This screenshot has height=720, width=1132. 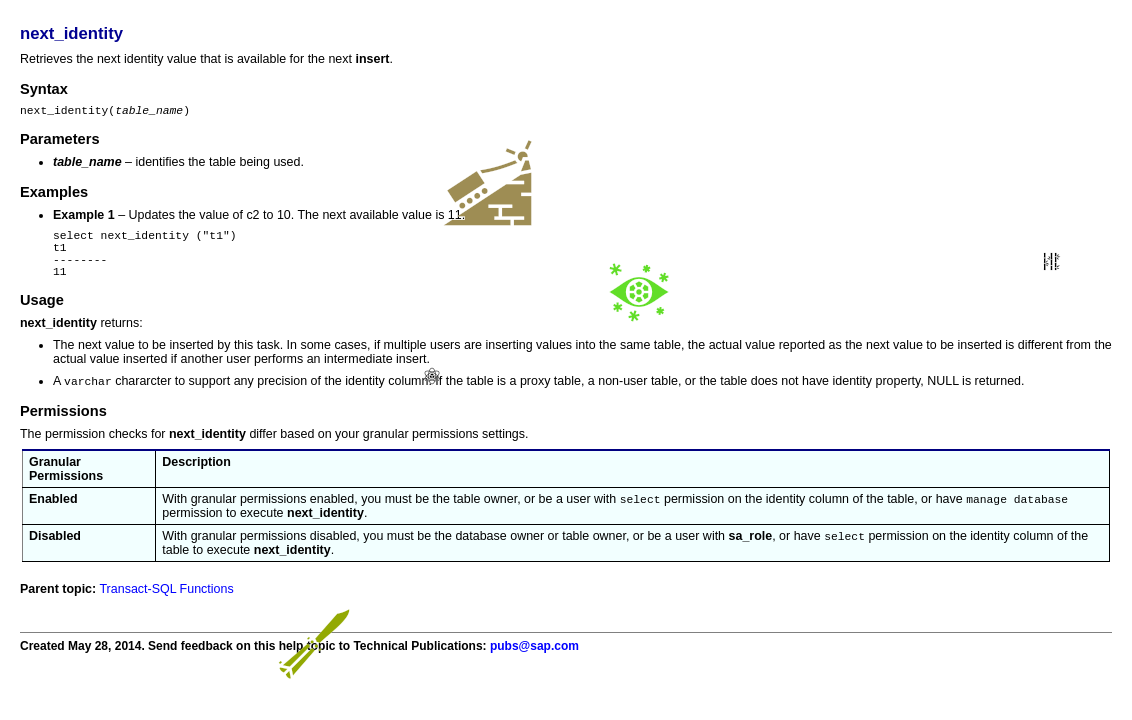 What do you see at coordinates (432, 376) in the screenshot?
I see `access materials science or chemistry resources` at bounding box center [432, 376].